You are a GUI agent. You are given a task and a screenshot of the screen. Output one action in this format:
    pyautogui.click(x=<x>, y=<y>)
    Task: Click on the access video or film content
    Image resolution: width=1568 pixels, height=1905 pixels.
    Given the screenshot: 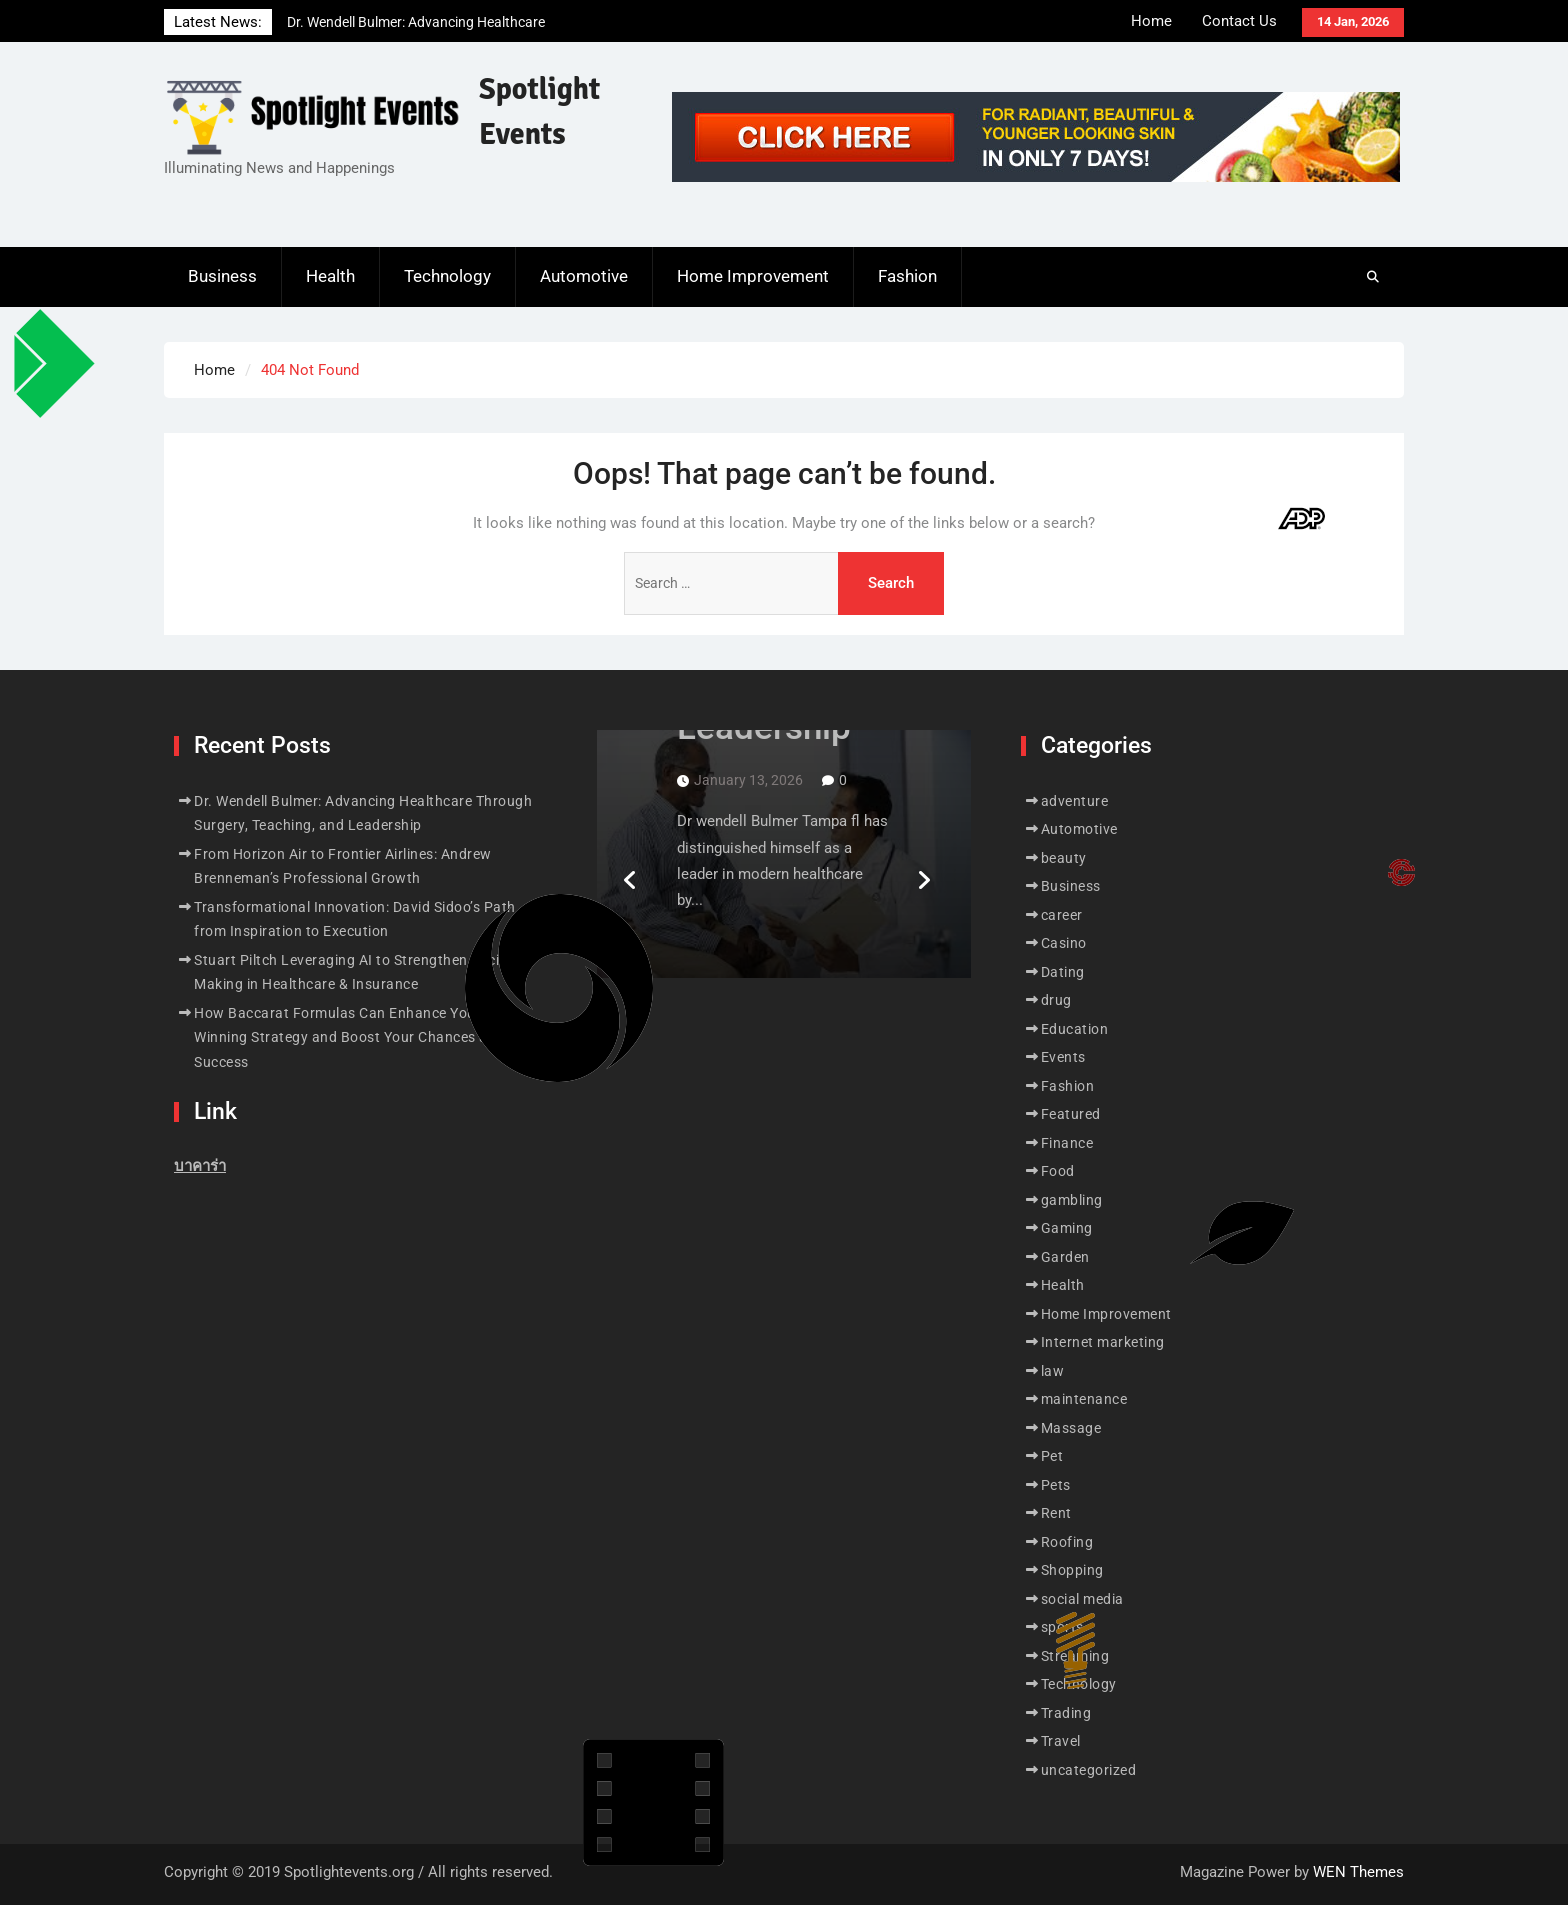 What is the action you would take?
    pyautogui.click(x=653, y=1802)
    